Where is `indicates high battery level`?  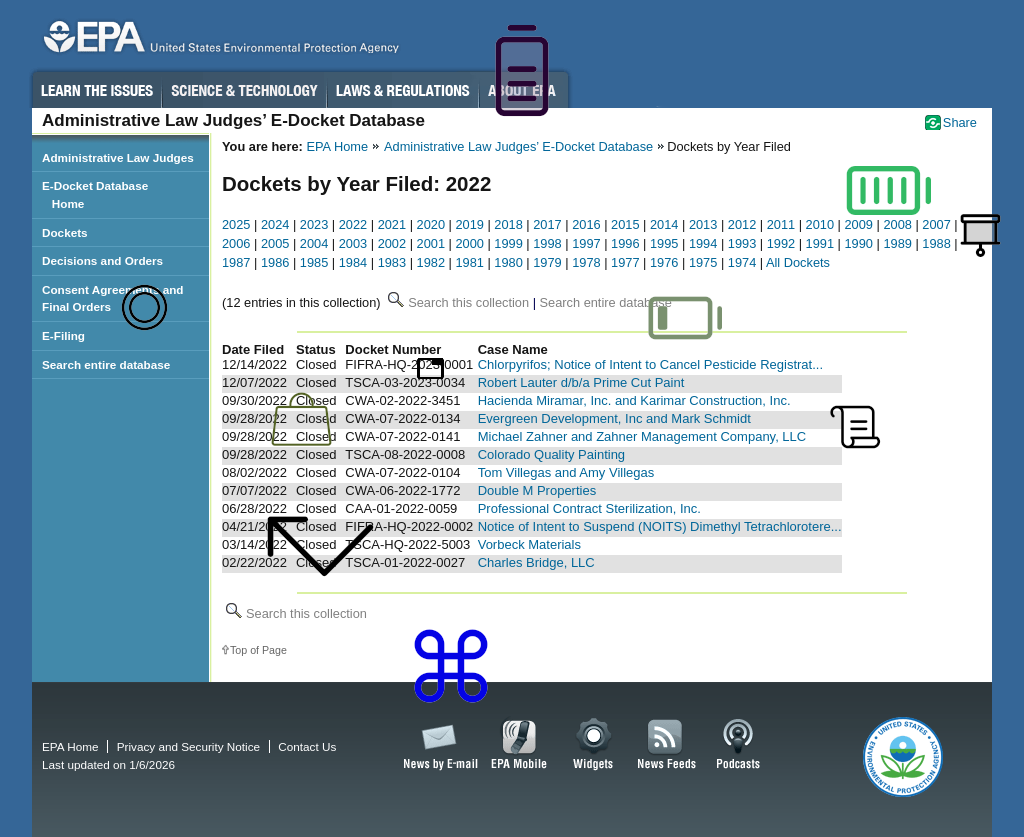
indicates high battery level is located at coordinates (522, 72).